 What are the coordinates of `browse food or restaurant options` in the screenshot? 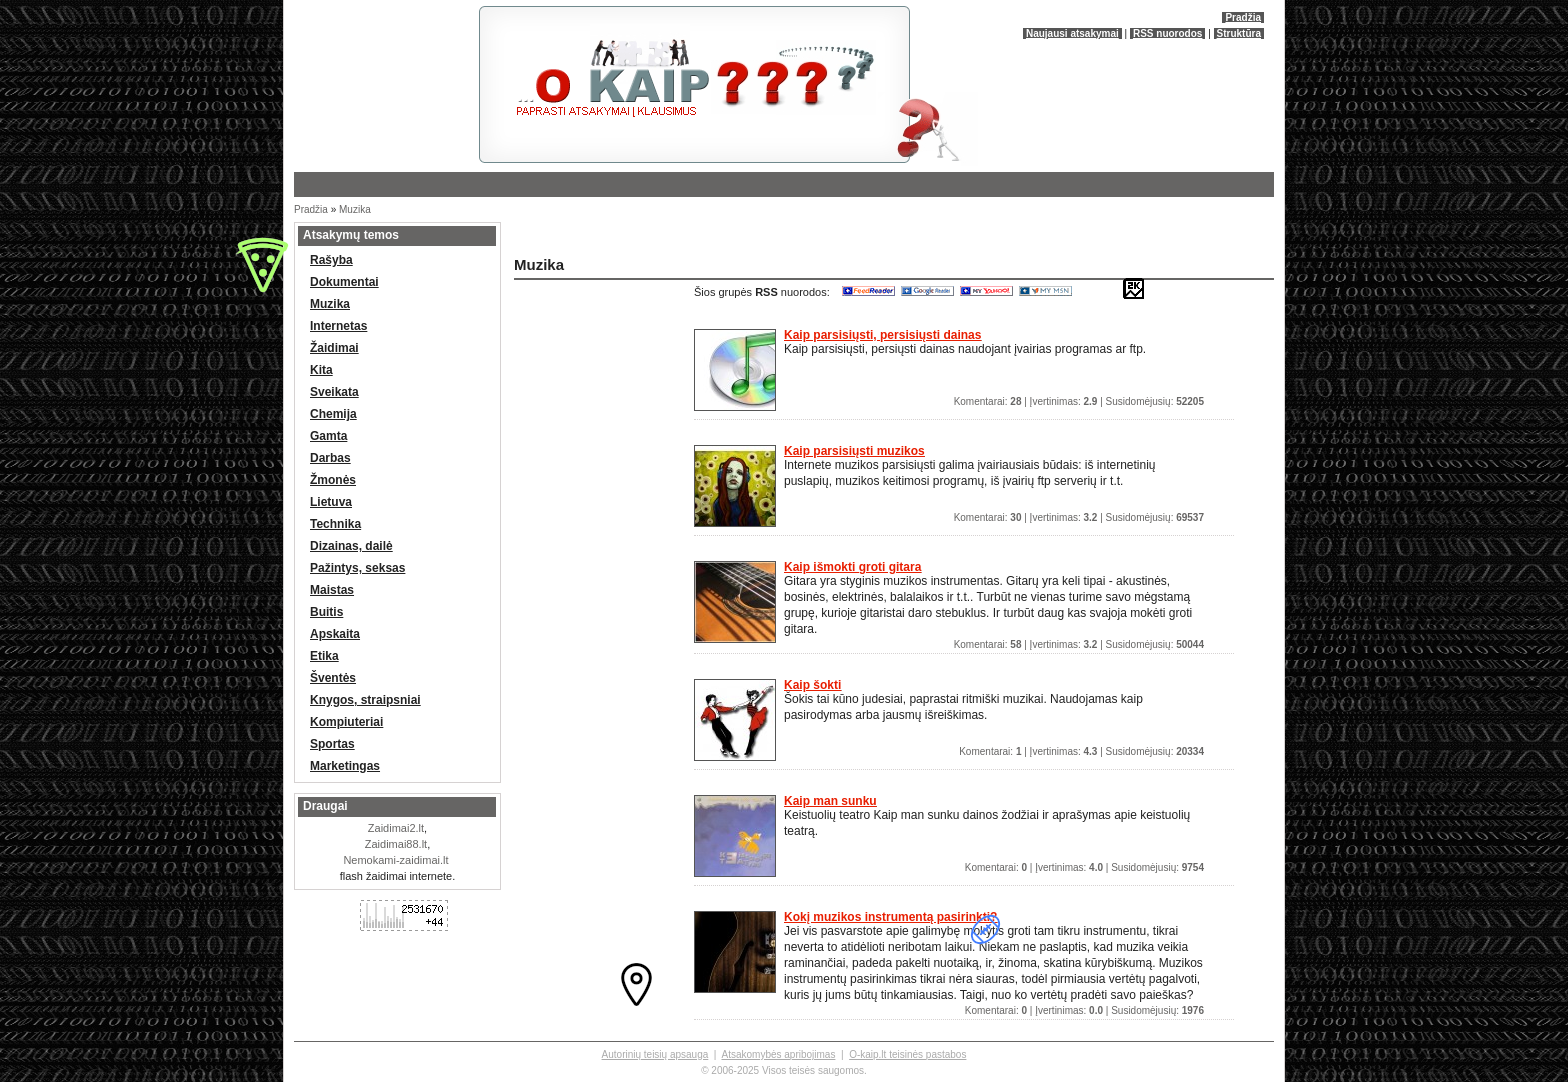 It's located at (263, 265).